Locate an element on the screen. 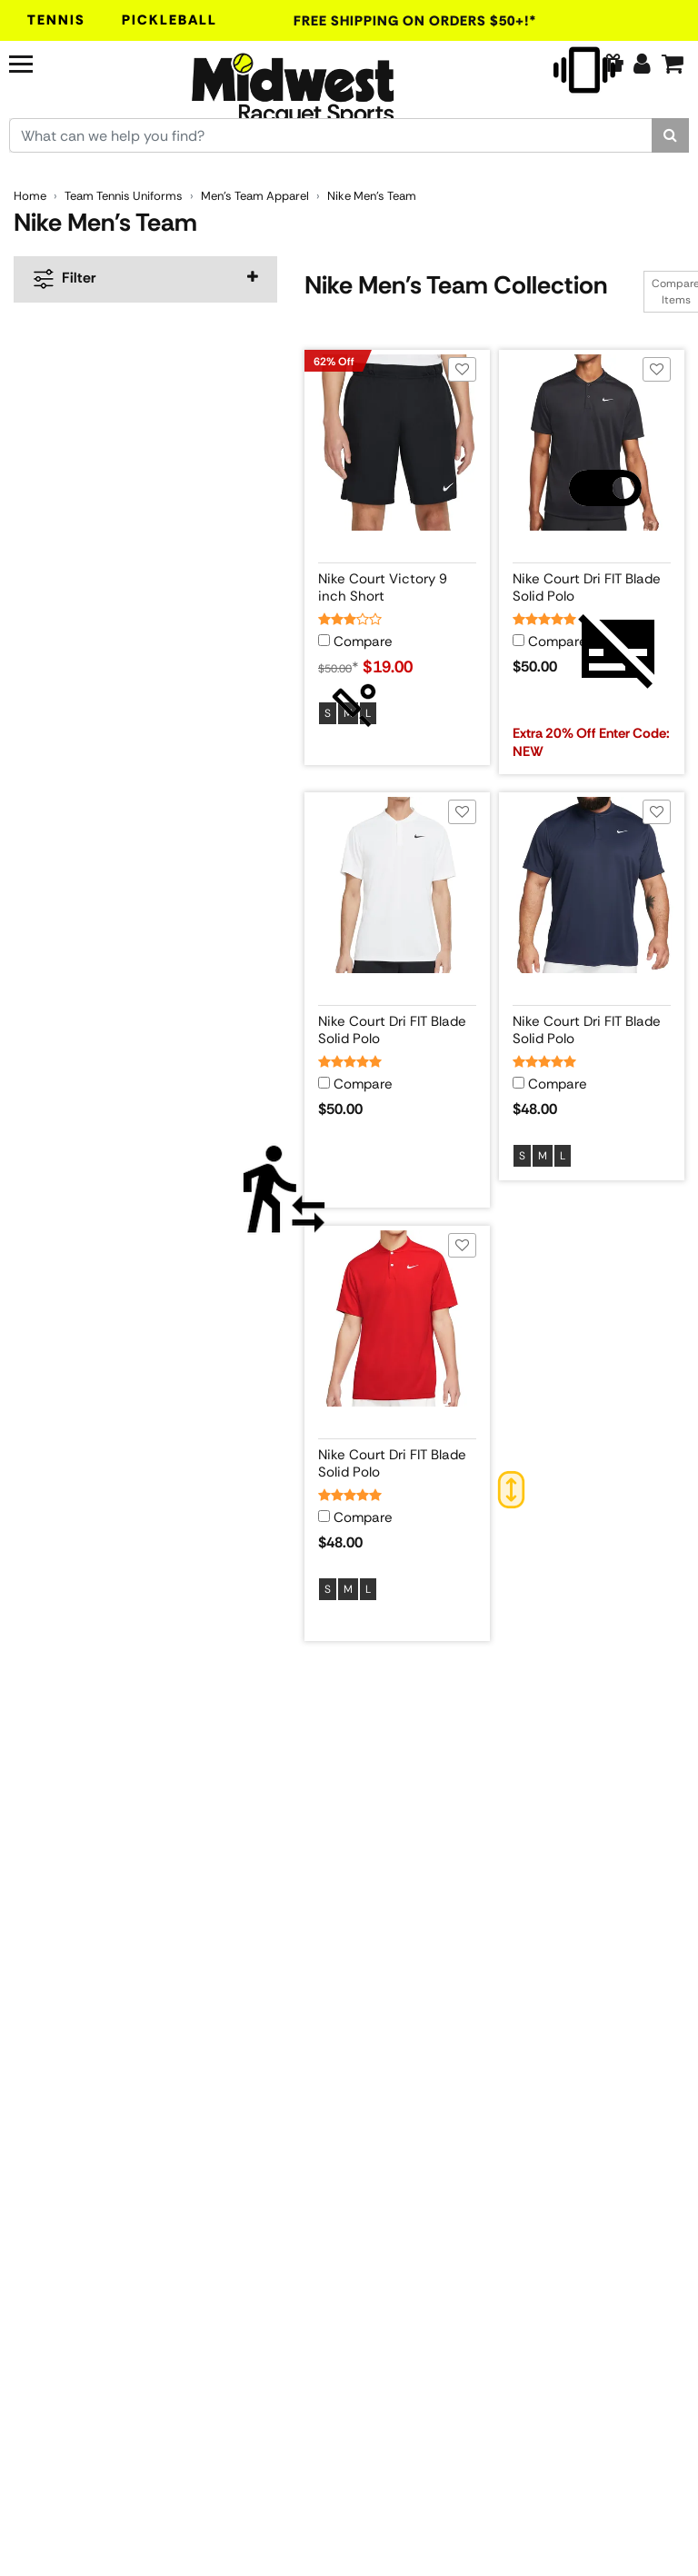 The width and height of the screenshot is (698, 2576). turn off subtitles or closed captions is located at coordinates (618, 649).